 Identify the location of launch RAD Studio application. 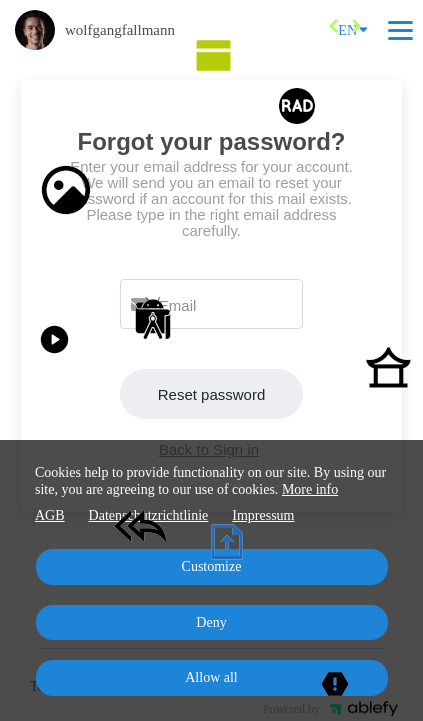
(297, 106).